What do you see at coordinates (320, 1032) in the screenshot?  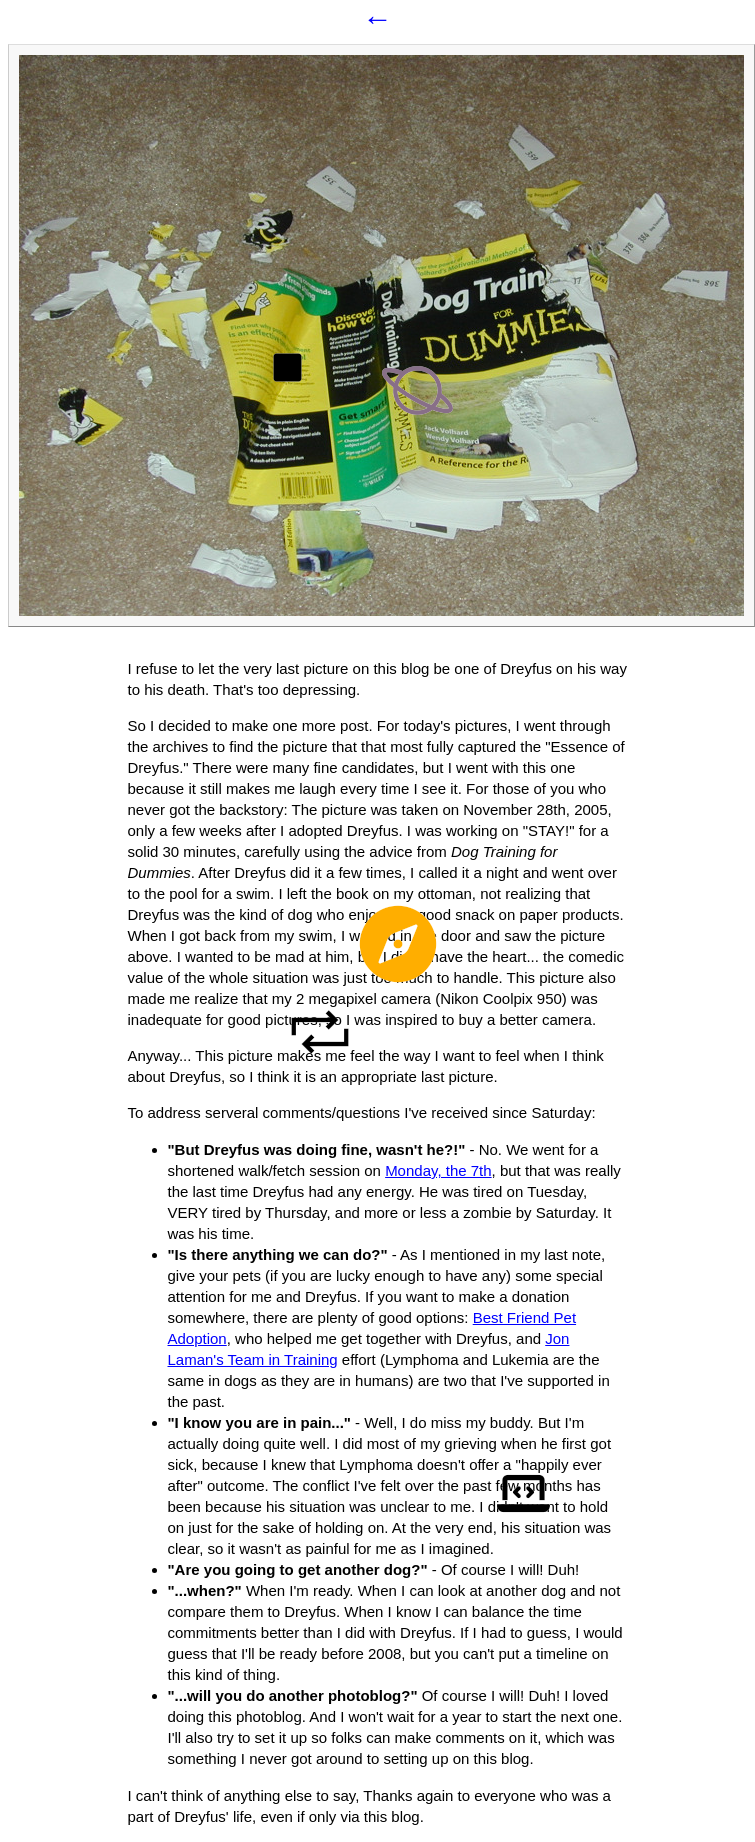 I see `enable repeat mode for media playback` at bounding box center [320, 1032].